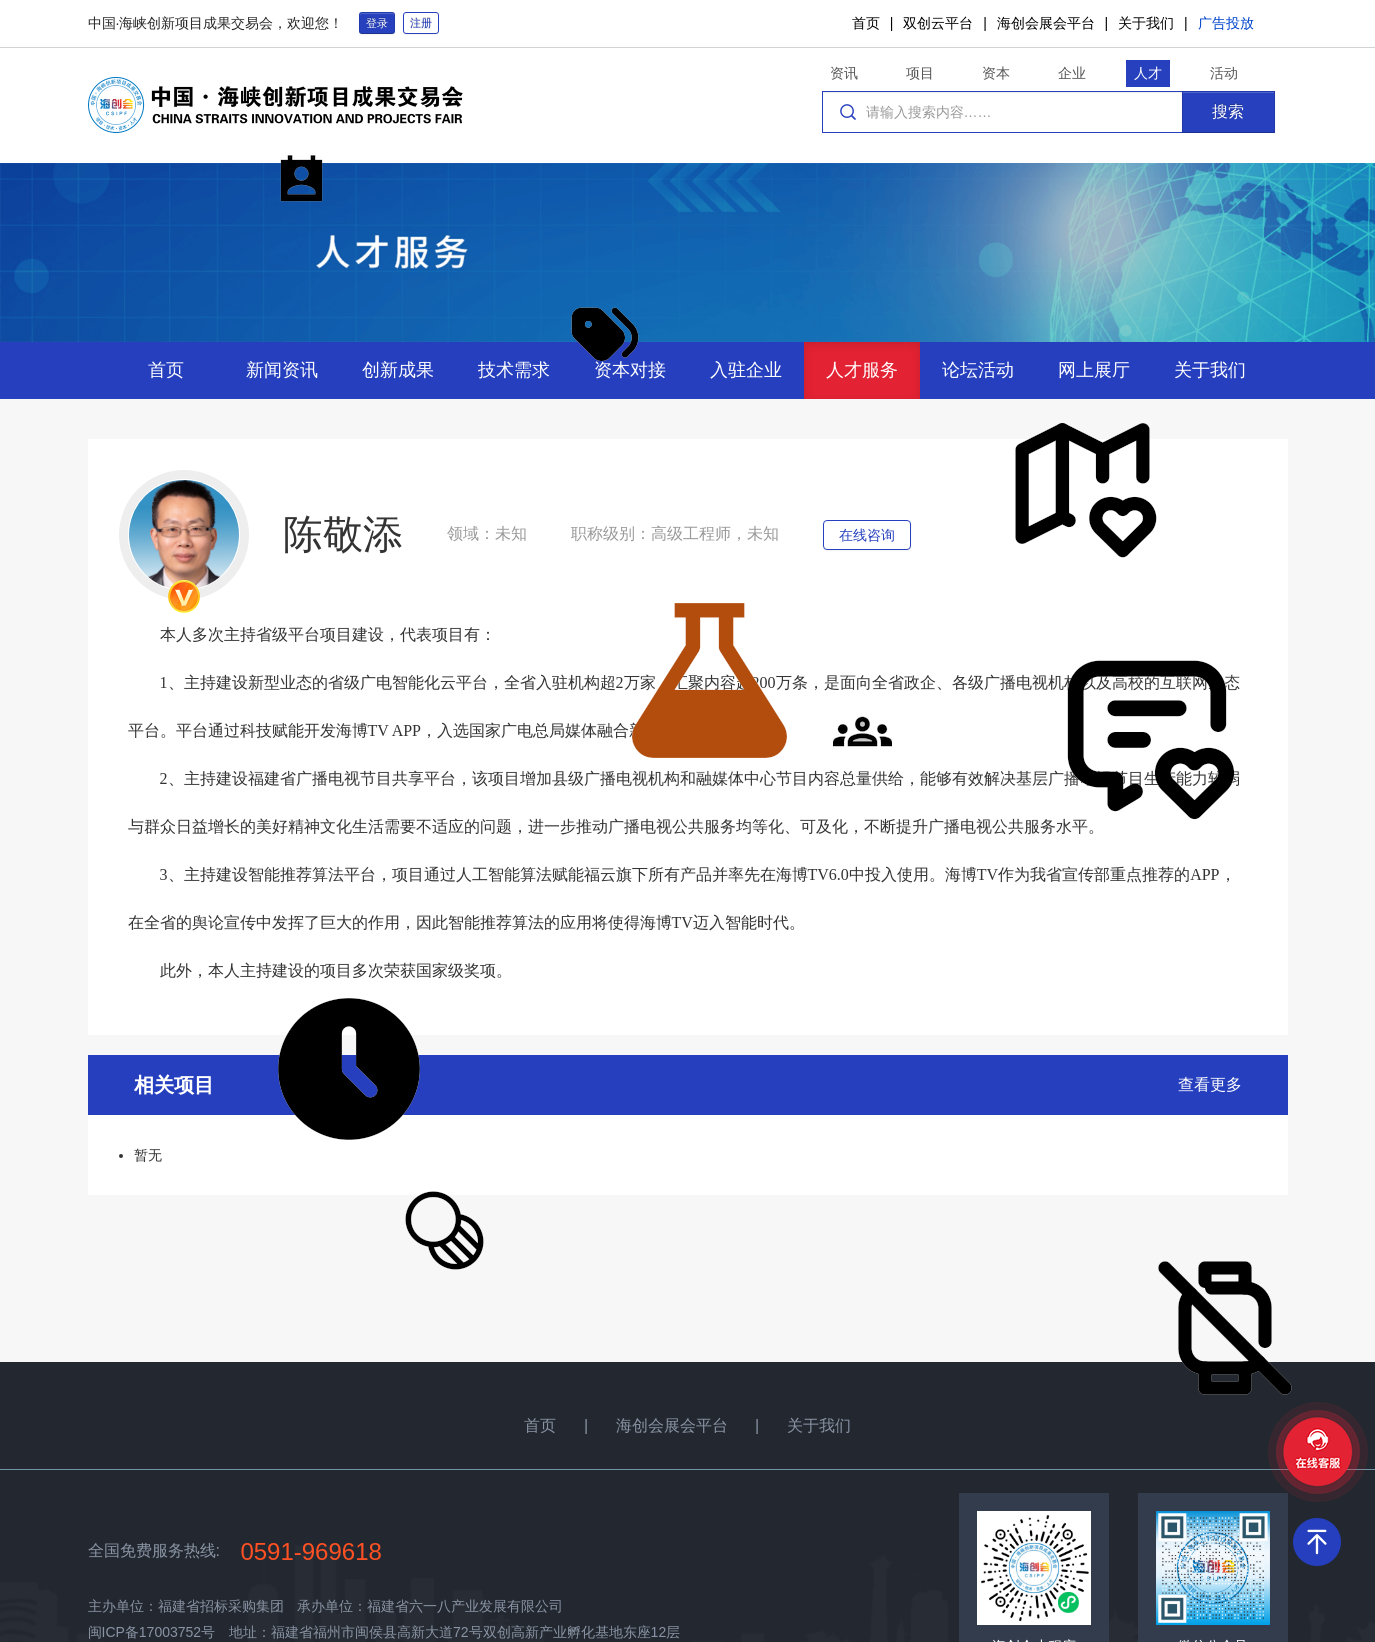  Describe the element at coordinates (605, 331) in the screenshot. I see `manage tags or labels` at that location.